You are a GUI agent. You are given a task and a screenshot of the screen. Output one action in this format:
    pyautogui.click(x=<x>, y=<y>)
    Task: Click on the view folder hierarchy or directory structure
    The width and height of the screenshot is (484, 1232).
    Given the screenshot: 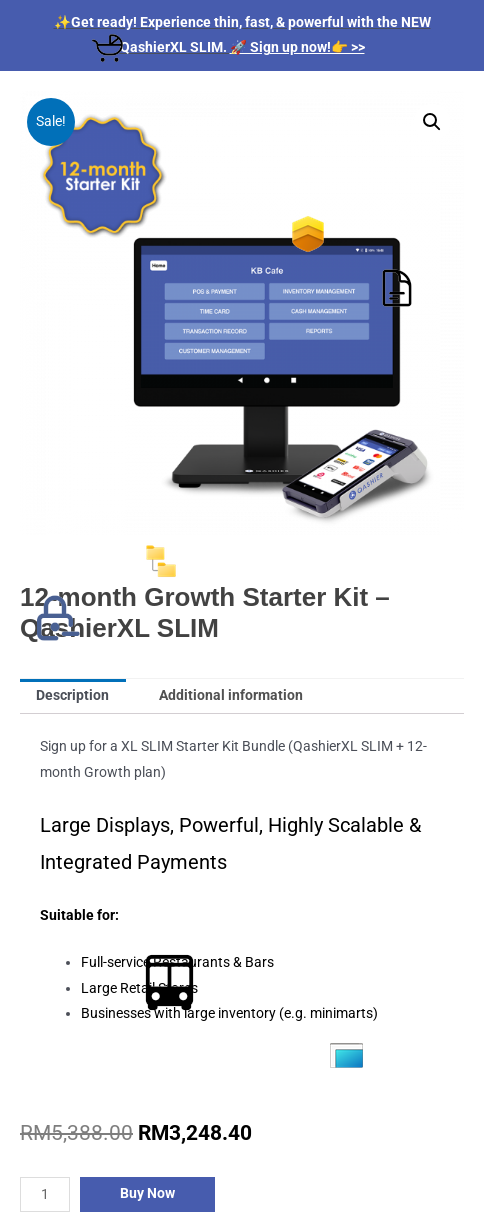 What is the action you would take?
    pyautogui.click(x=162, y=561)
    